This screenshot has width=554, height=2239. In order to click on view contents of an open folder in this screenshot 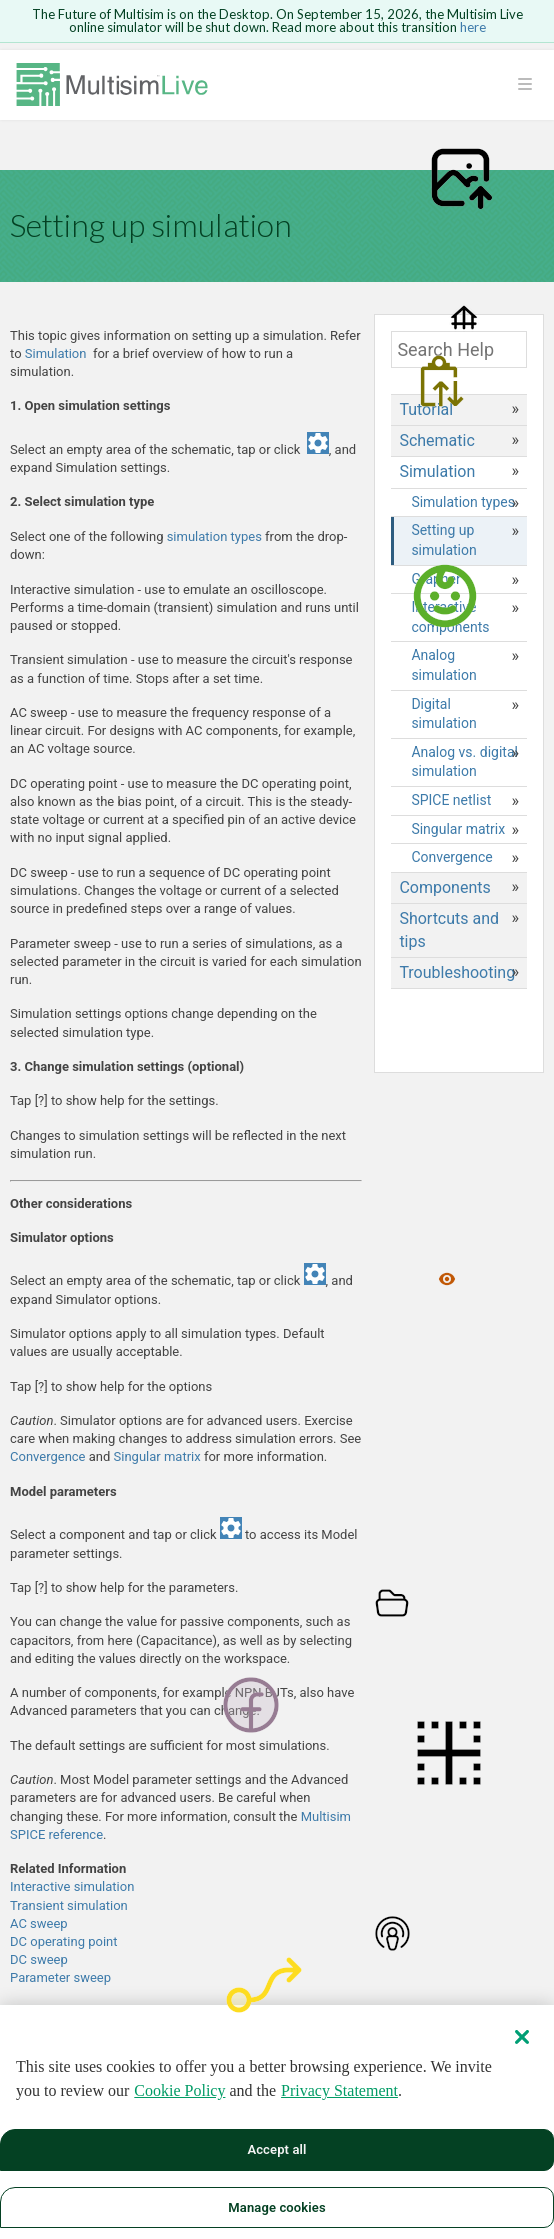, I will do `click(392, 1603)`.